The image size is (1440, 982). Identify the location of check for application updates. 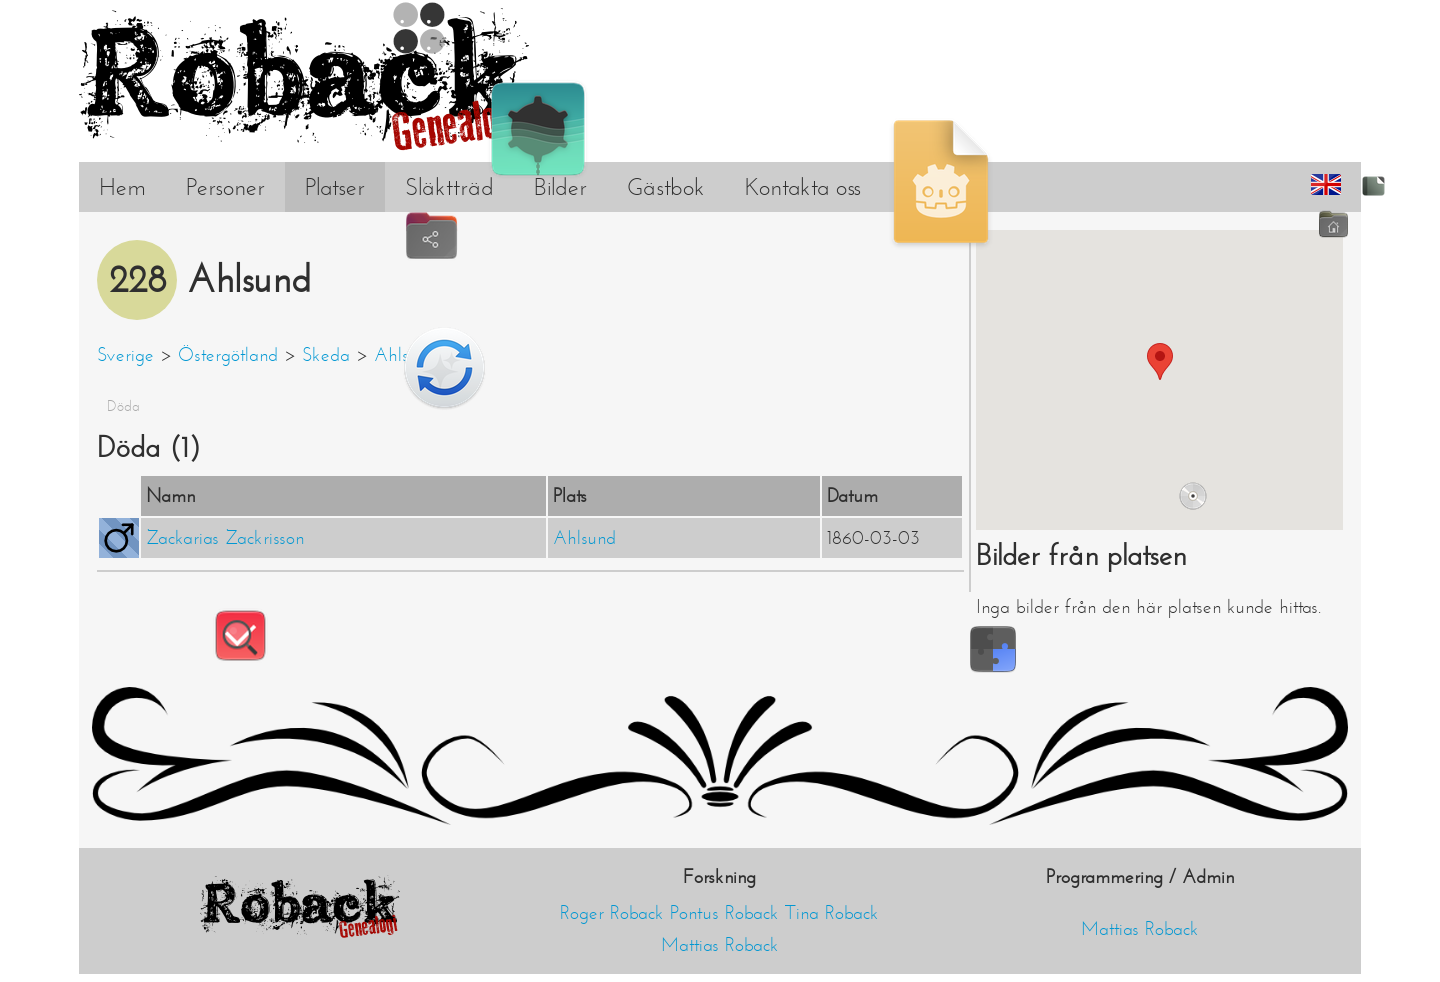
(444, 367).